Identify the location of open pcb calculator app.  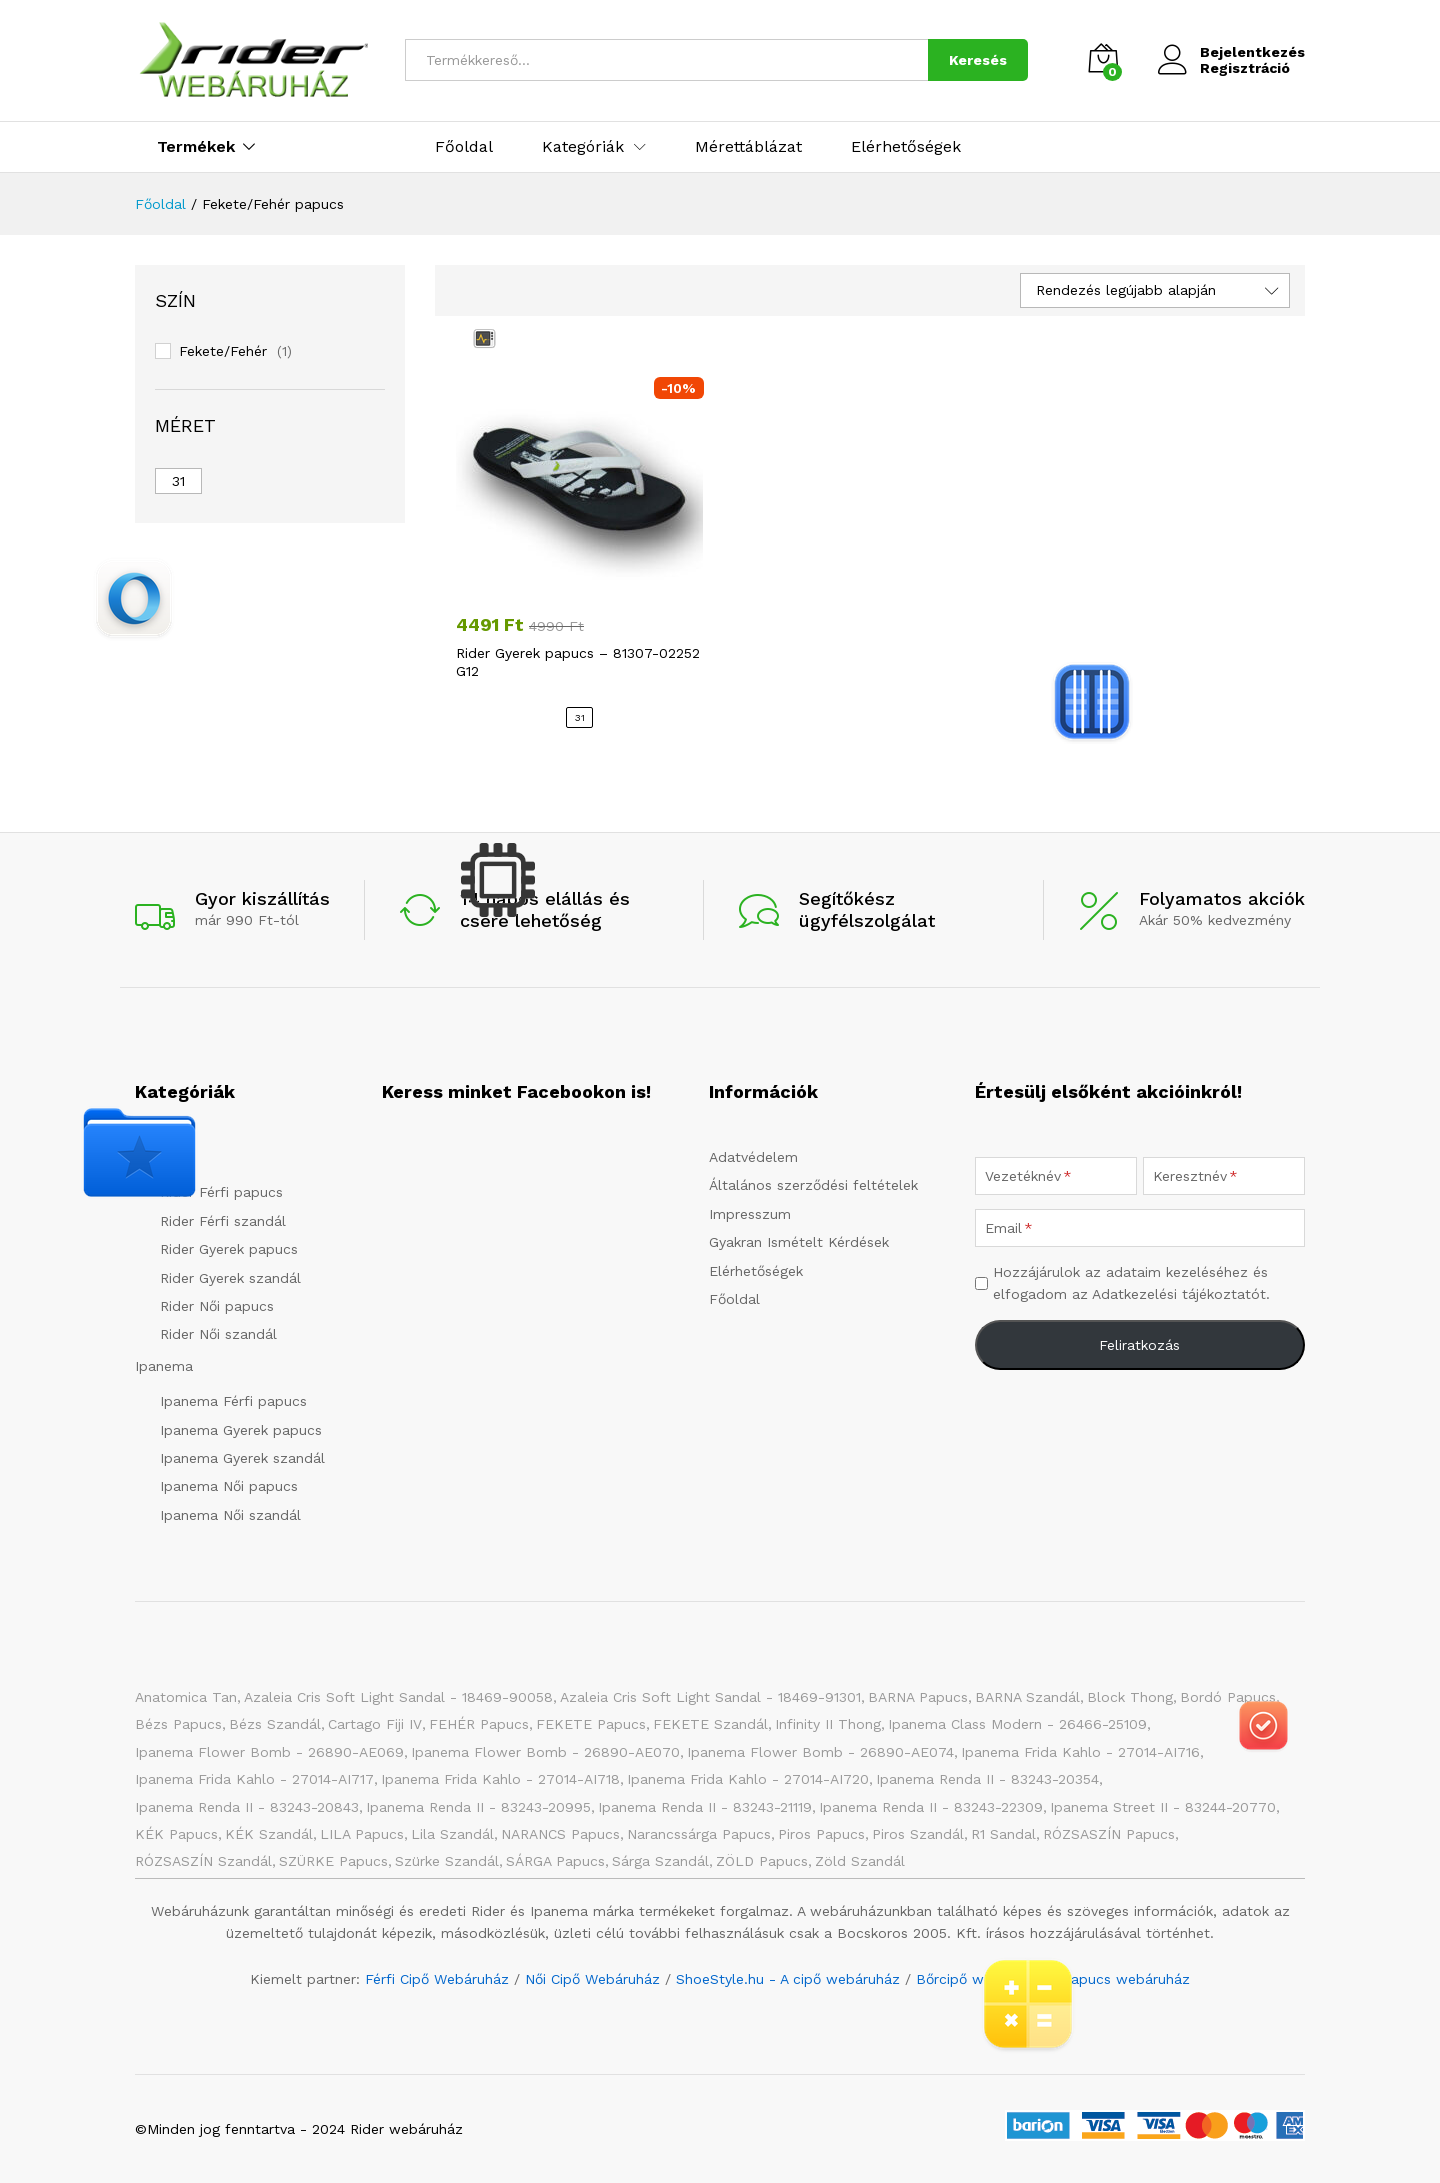
(1028, 2004).